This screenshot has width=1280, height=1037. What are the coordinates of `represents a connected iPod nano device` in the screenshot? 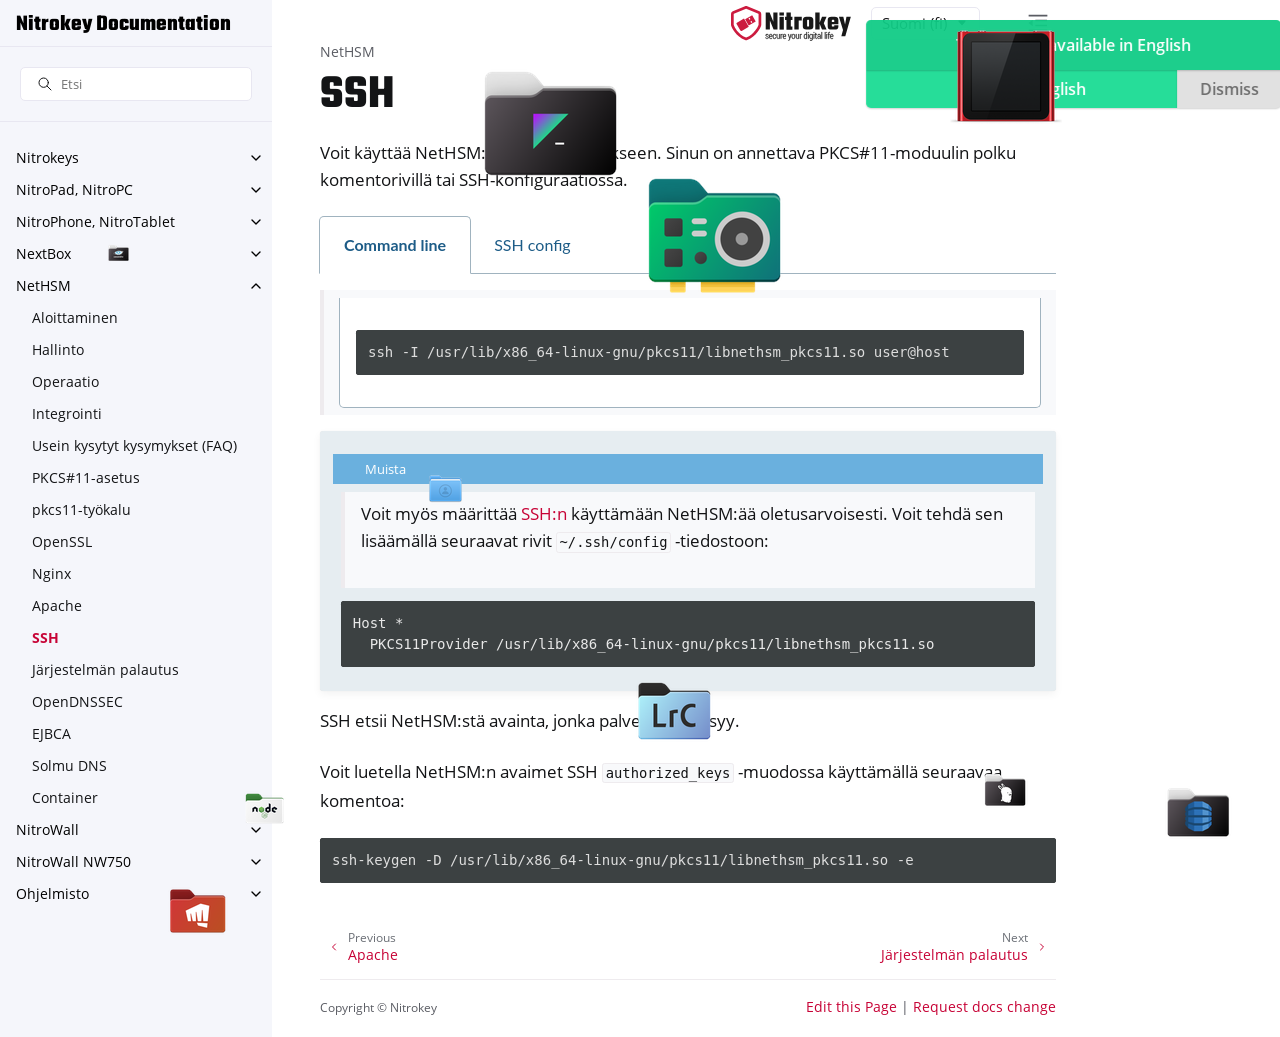 It's located at (1006, 76).